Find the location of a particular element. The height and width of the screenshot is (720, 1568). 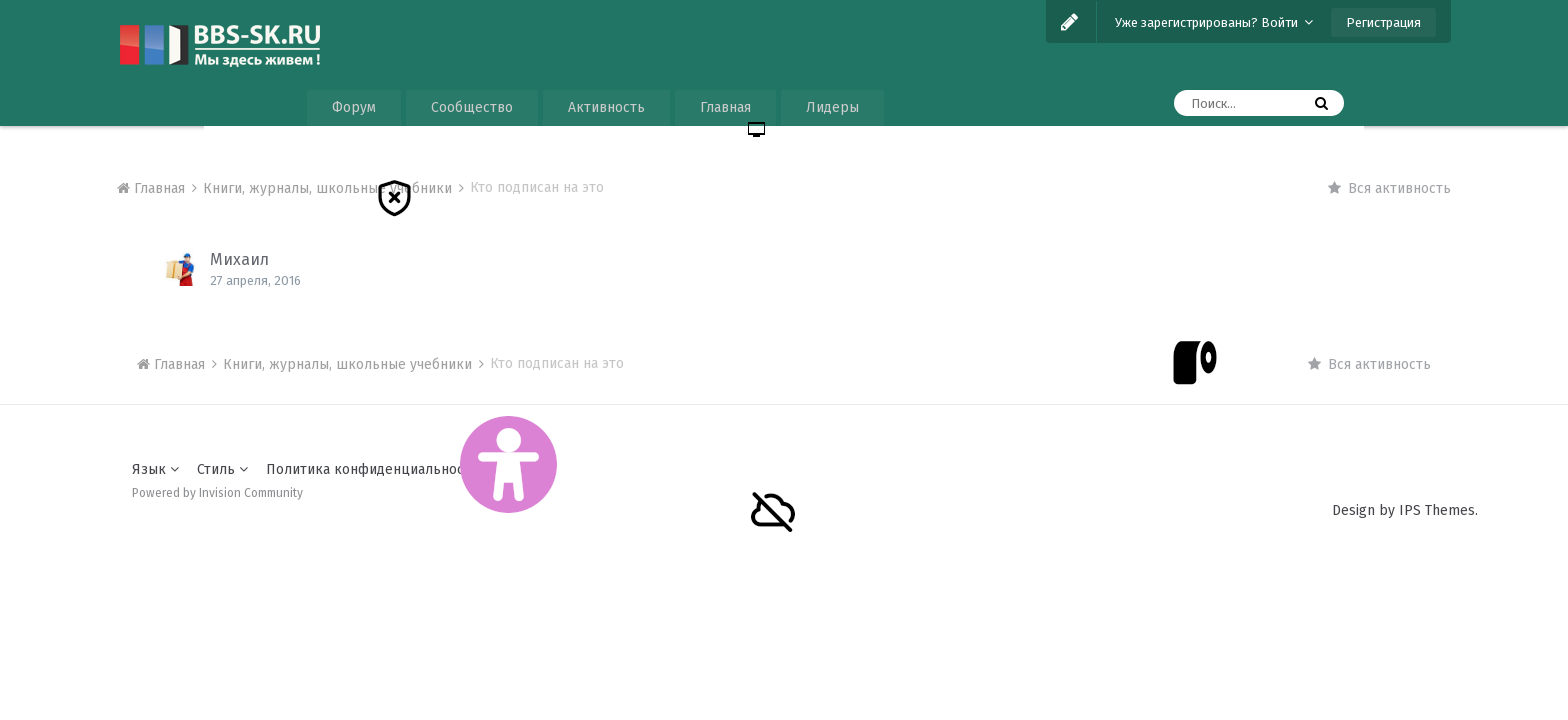

access tv or display settings is located at coordinates (756, 129).